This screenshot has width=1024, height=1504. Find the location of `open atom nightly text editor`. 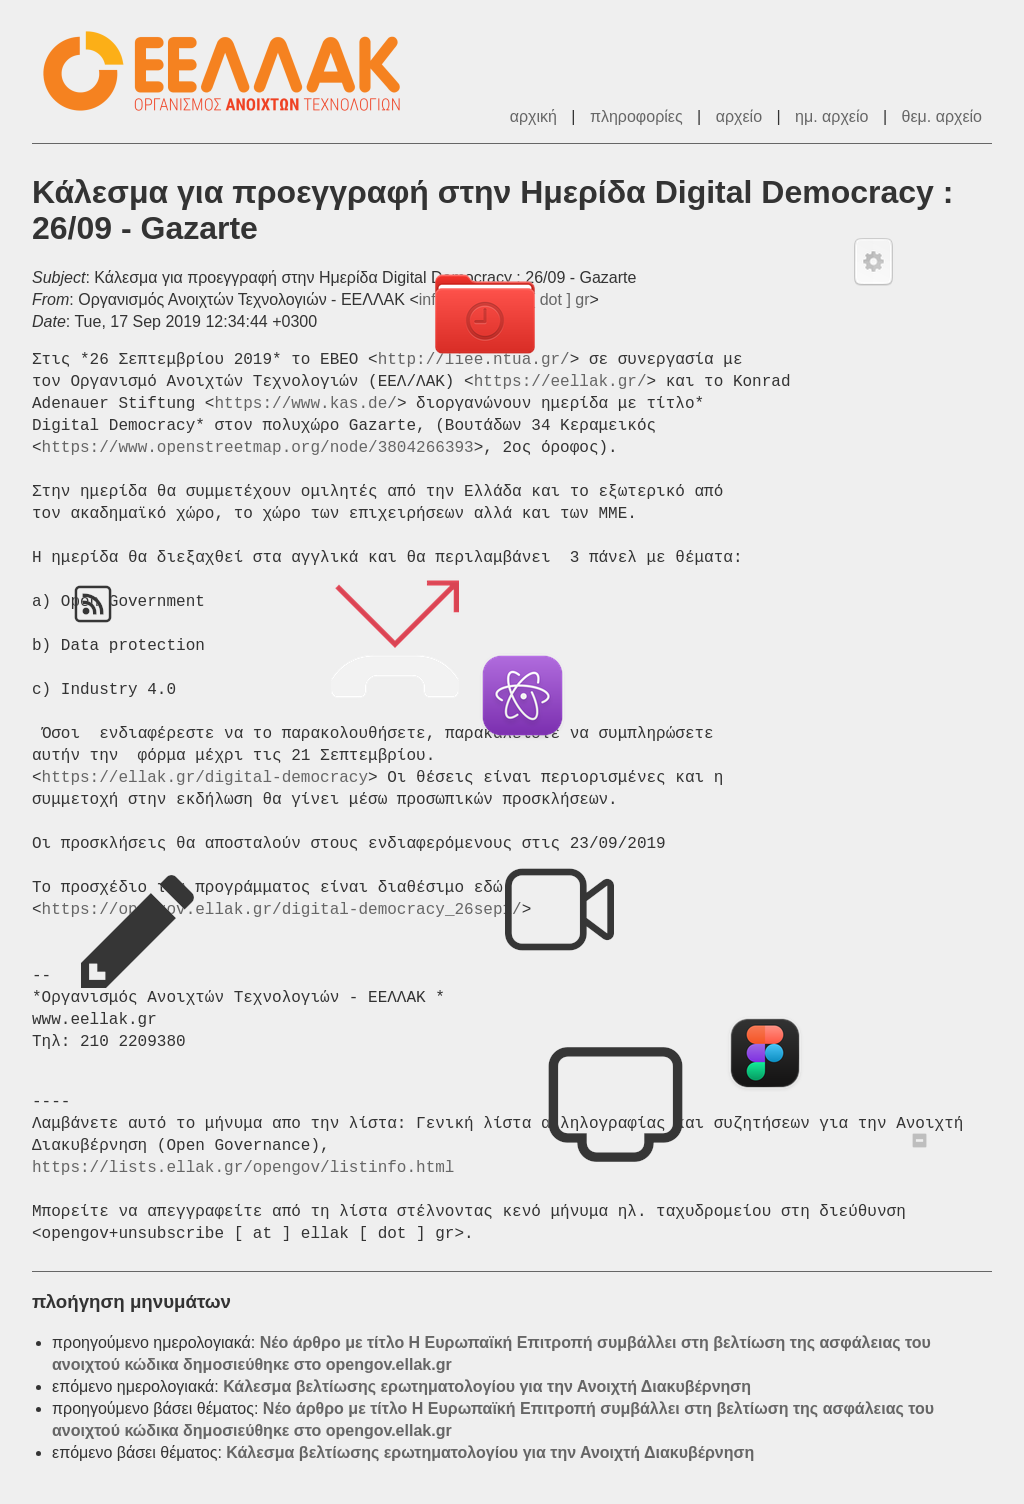

open atom nightly text editor is located at coordinates (522, 695).